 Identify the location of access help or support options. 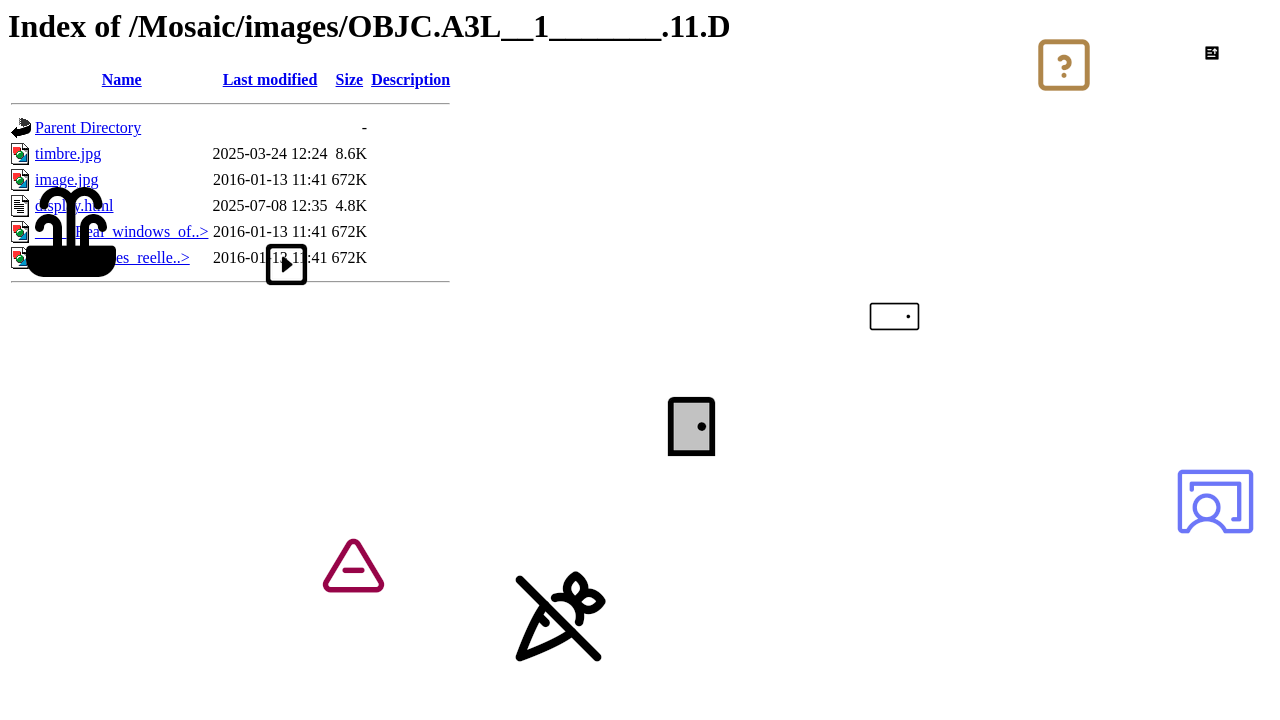
(1064, 65).